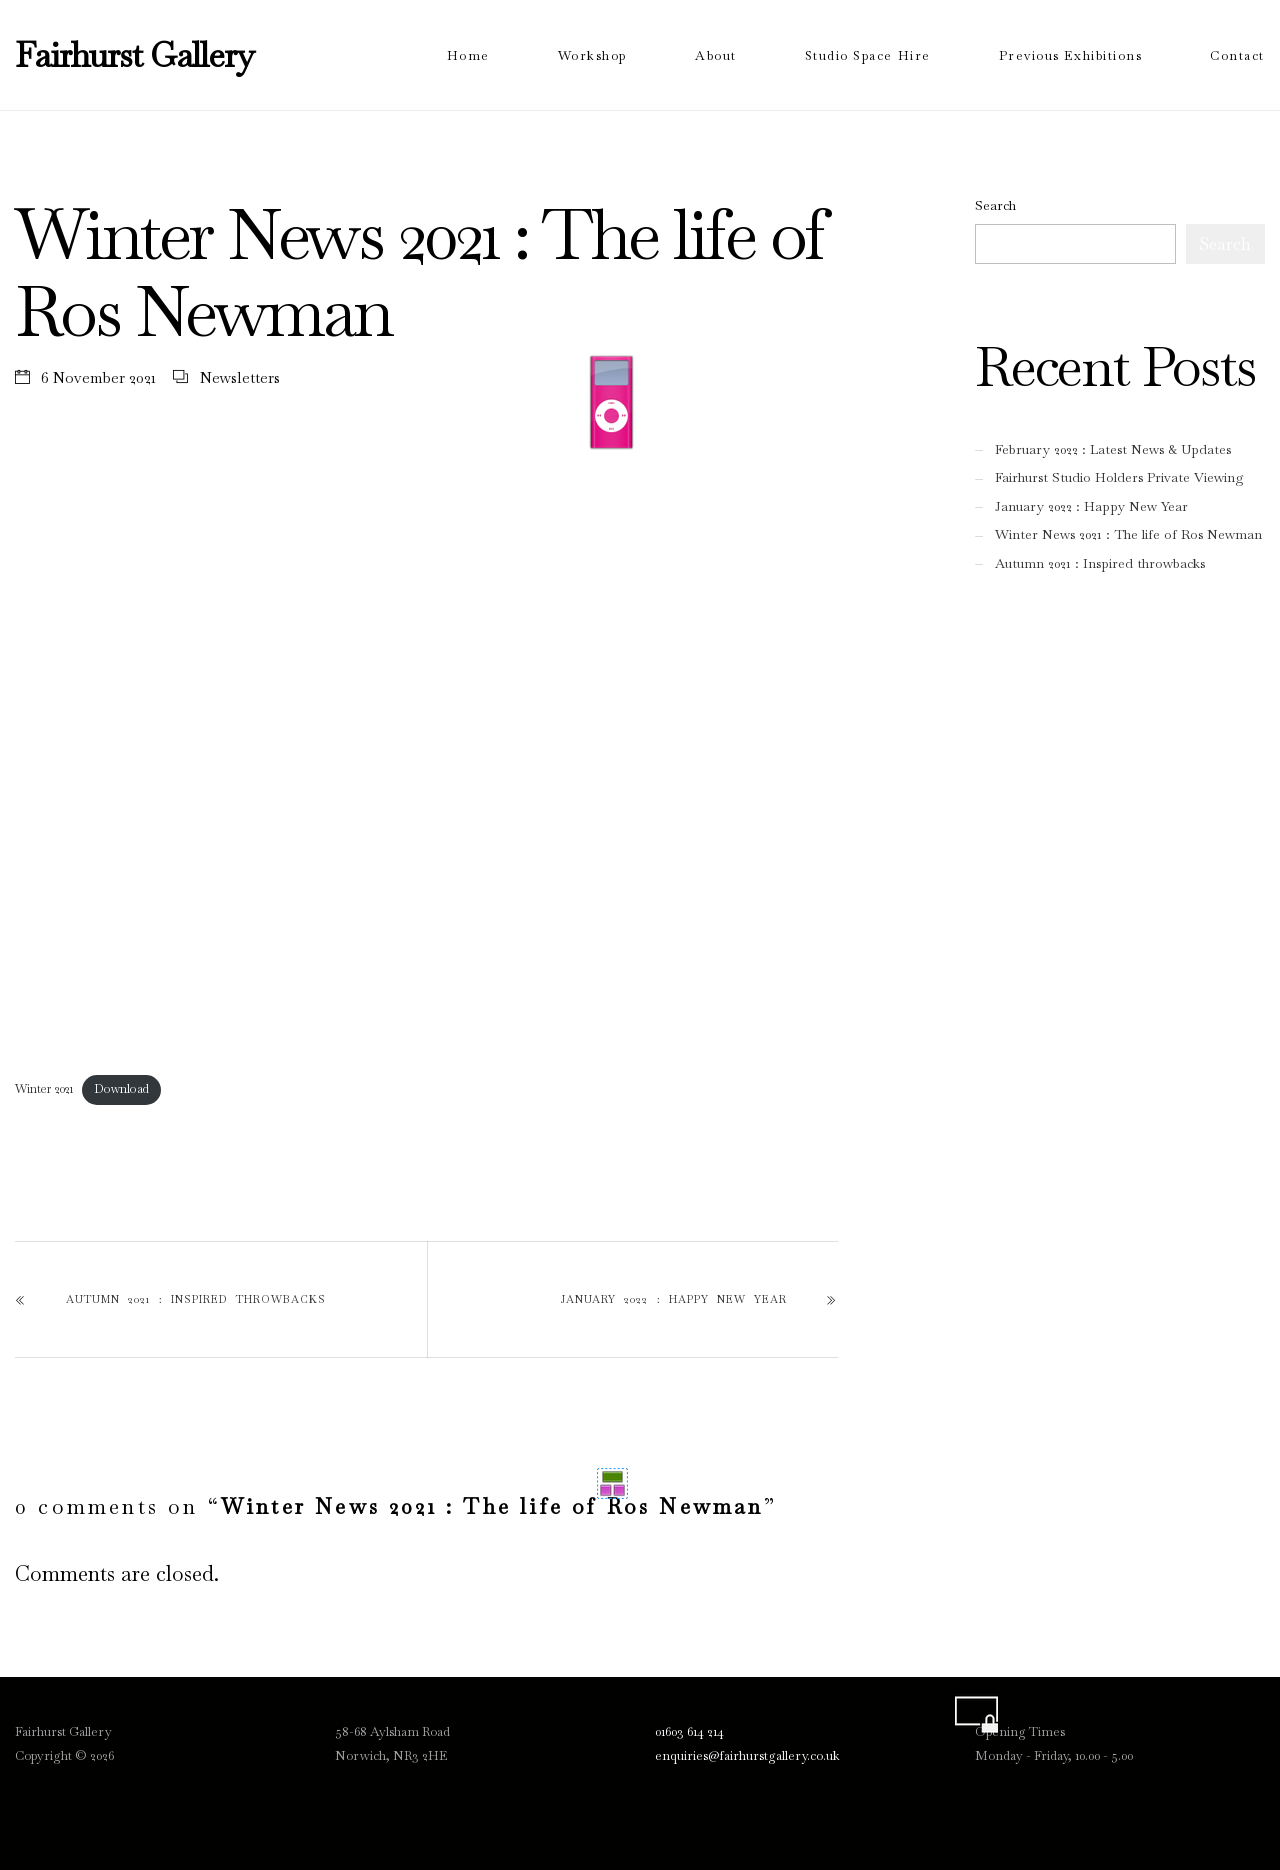 The width and height of the screenshot is (1280, 1870). What do you see at coordinates (611, 402) in the screenshot?
I see `iPod nano device in pink` at bounding box center [611, 402].